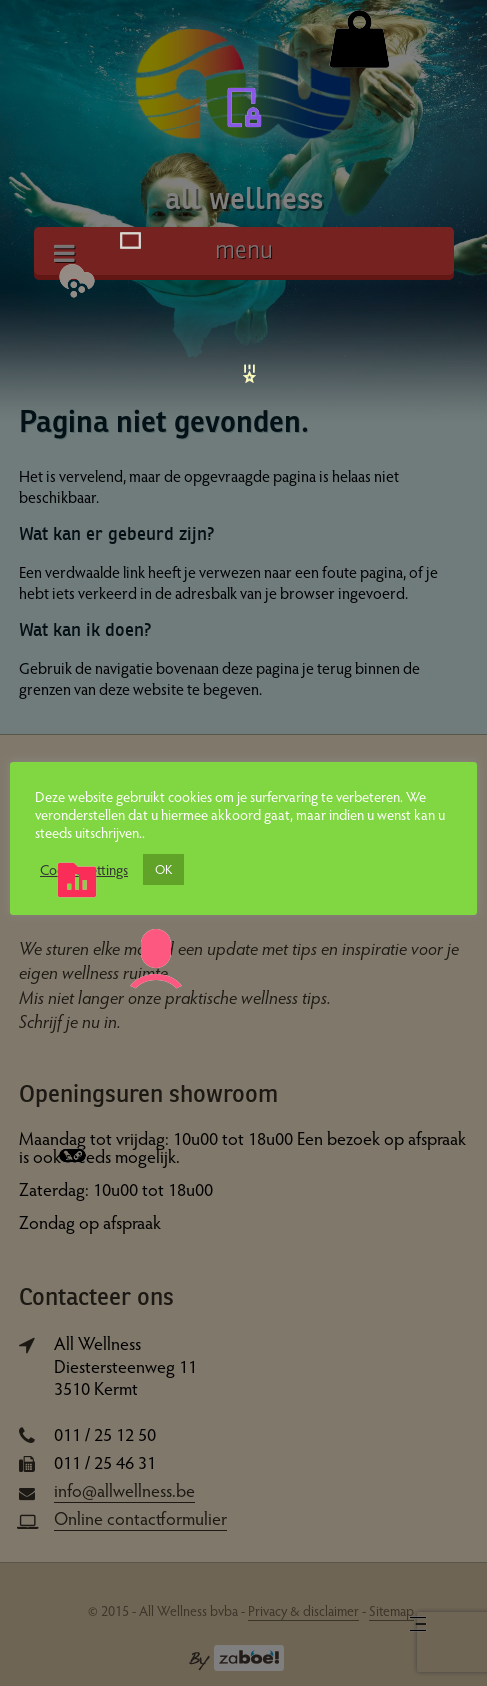 The width and height of the screenshot is (487, 1686). What do you see at coordinates (130, 240) in the screenshot?
I see `draw a rectangle shape` at bounding box center [130, 240].